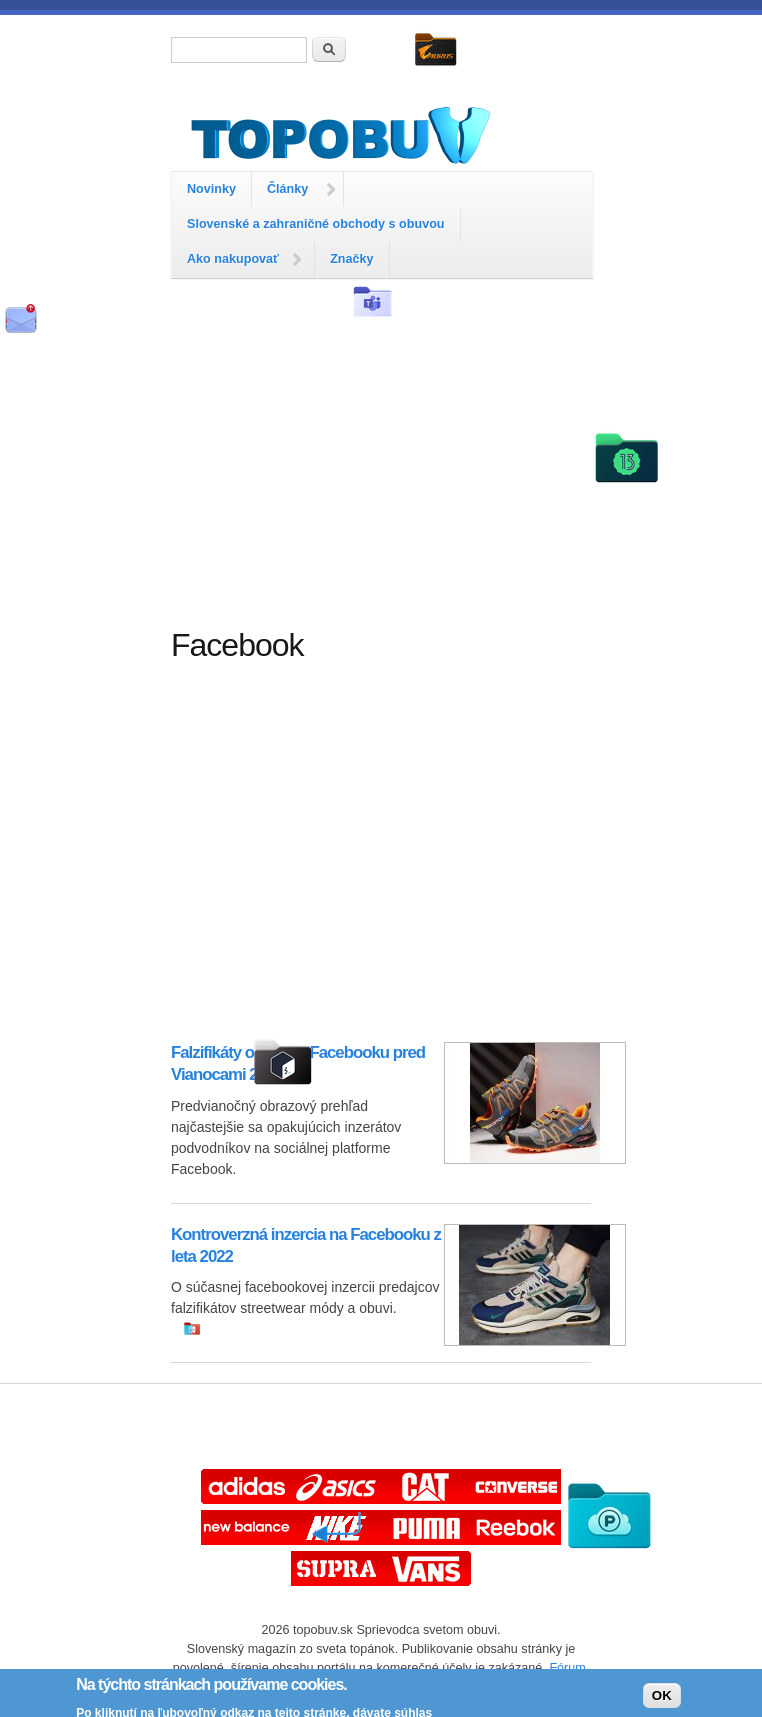 The width and height of the screenshot is (762, 1717). I want to click on reply to an email message, so click(335, 1523).